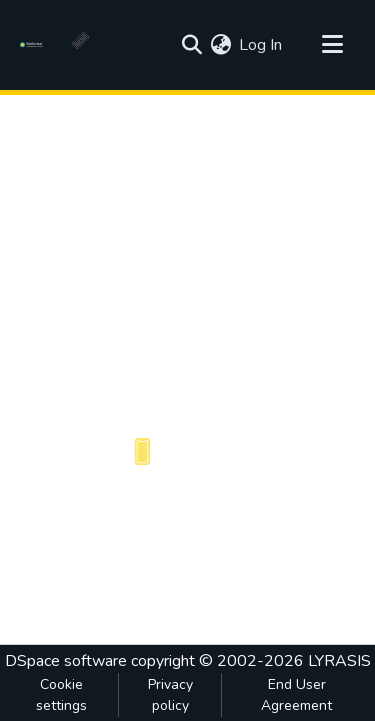 This screenshot has height=721, width=375. I want to click on access measurement tools, so click(80, 40).